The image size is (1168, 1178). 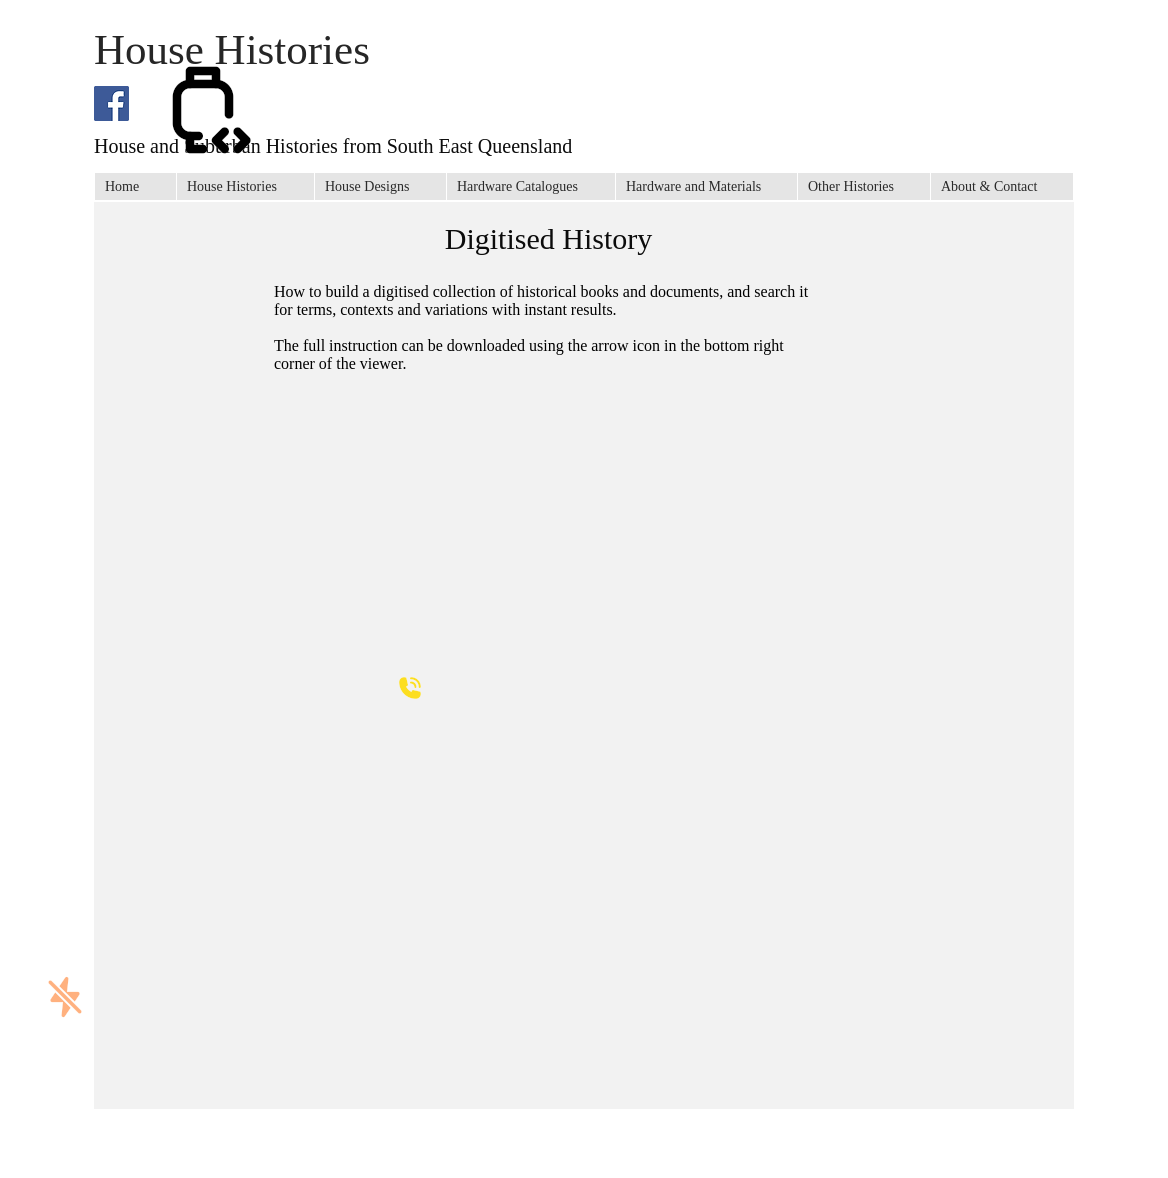 What do you see at coordinates (410, 688) in the screenshot?
I see `make a phone call` at bounding box center [410, 688].